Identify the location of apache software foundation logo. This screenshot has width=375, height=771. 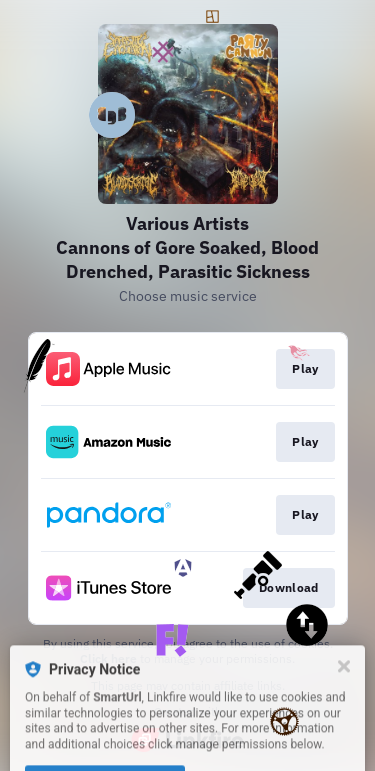
(39, 366).